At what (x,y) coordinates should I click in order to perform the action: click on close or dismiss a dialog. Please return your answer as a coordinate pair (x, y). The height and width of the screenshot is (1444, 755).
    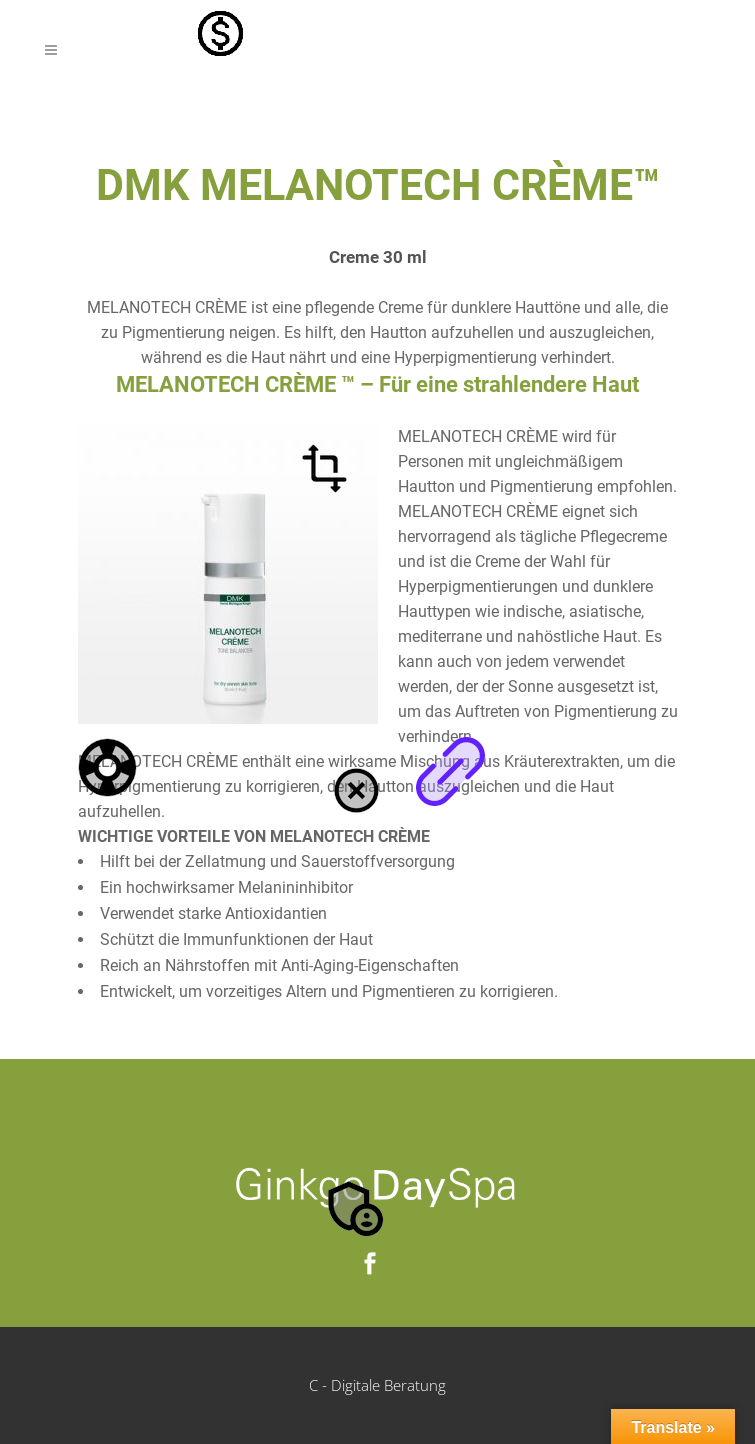
    Looking at the image, I should click on (356, 790).